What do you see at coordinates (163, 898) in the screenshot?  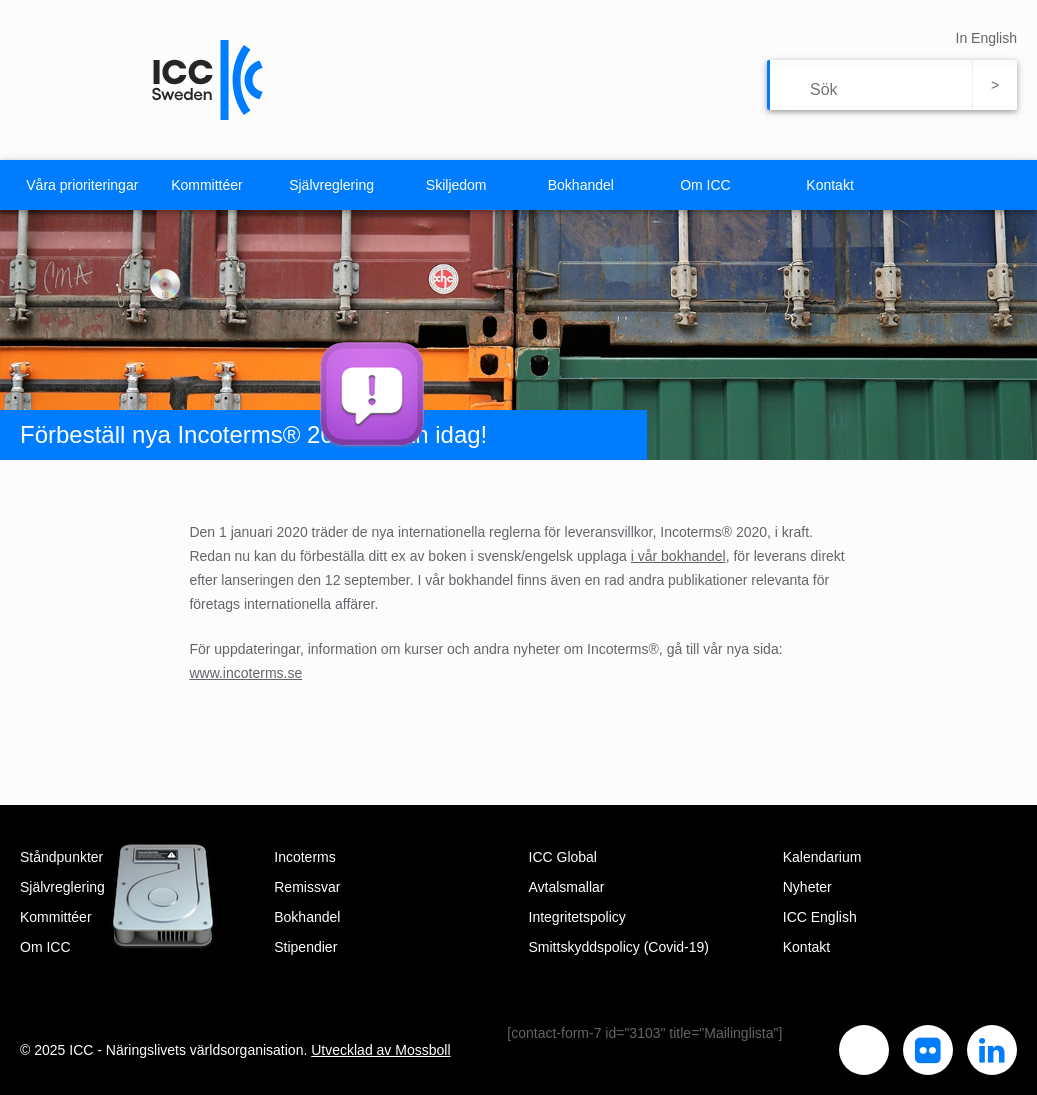 I see `indicates an internal storage drive` at bounding box center [163, 898].